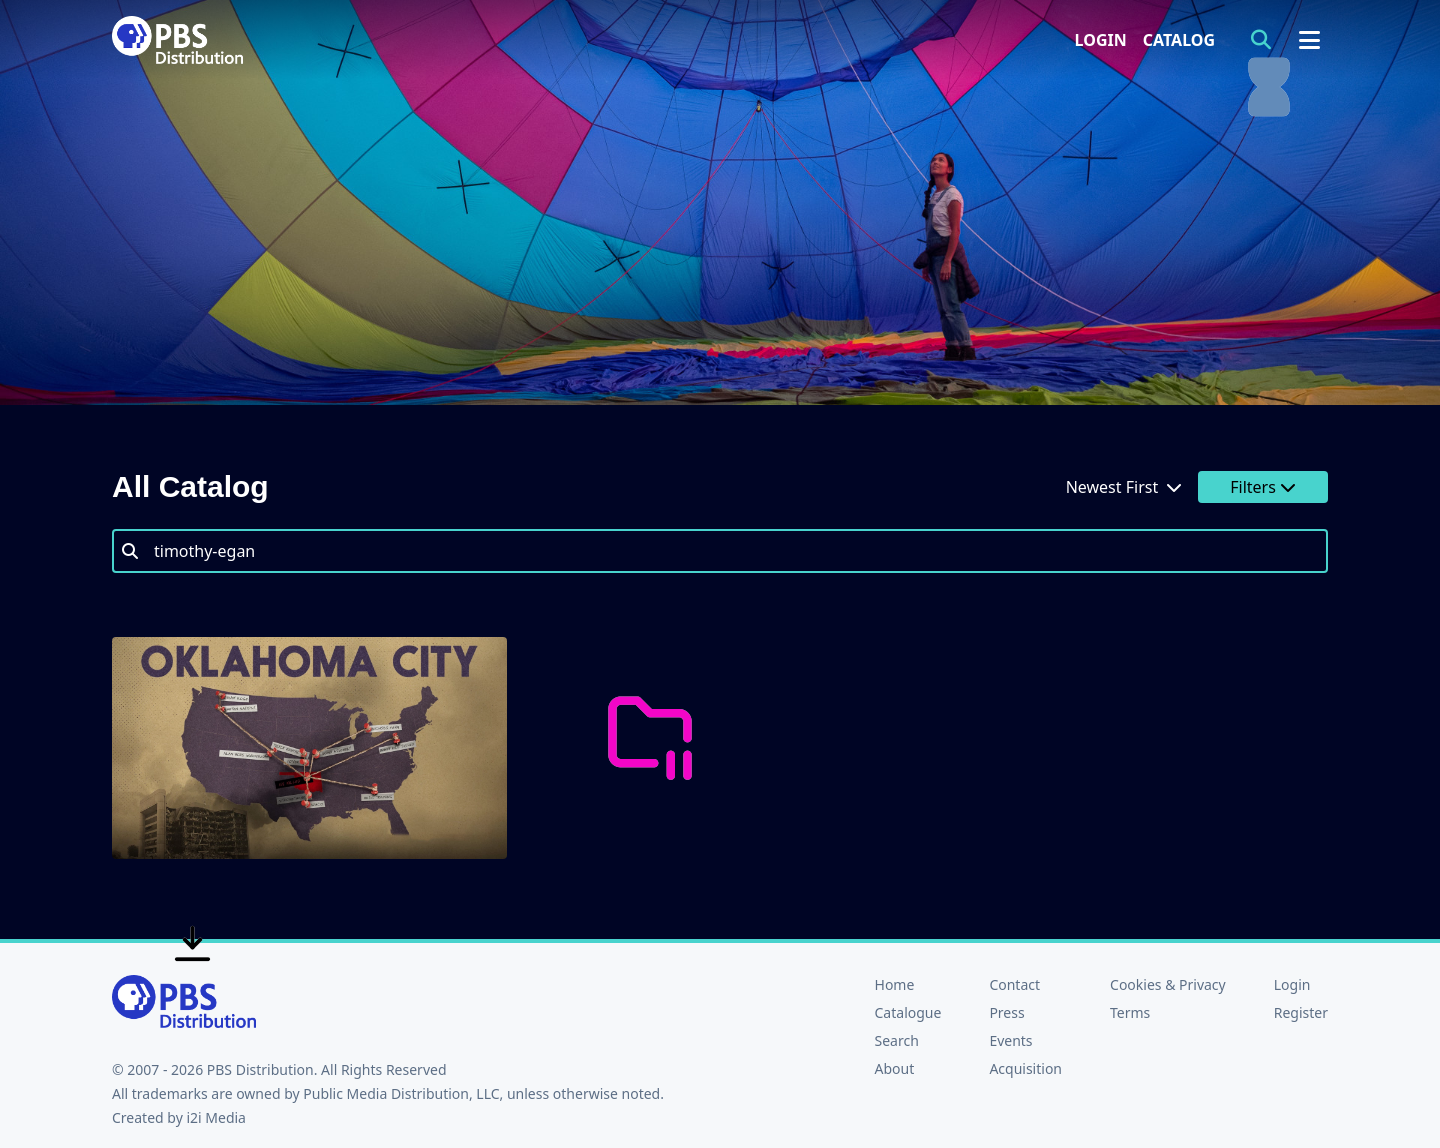 The image size is (1440, 1148). What do you see at coordinates (650, 734) in the screenshot?
I see `pause folder sync or backup` at bounding box center [650, 734].